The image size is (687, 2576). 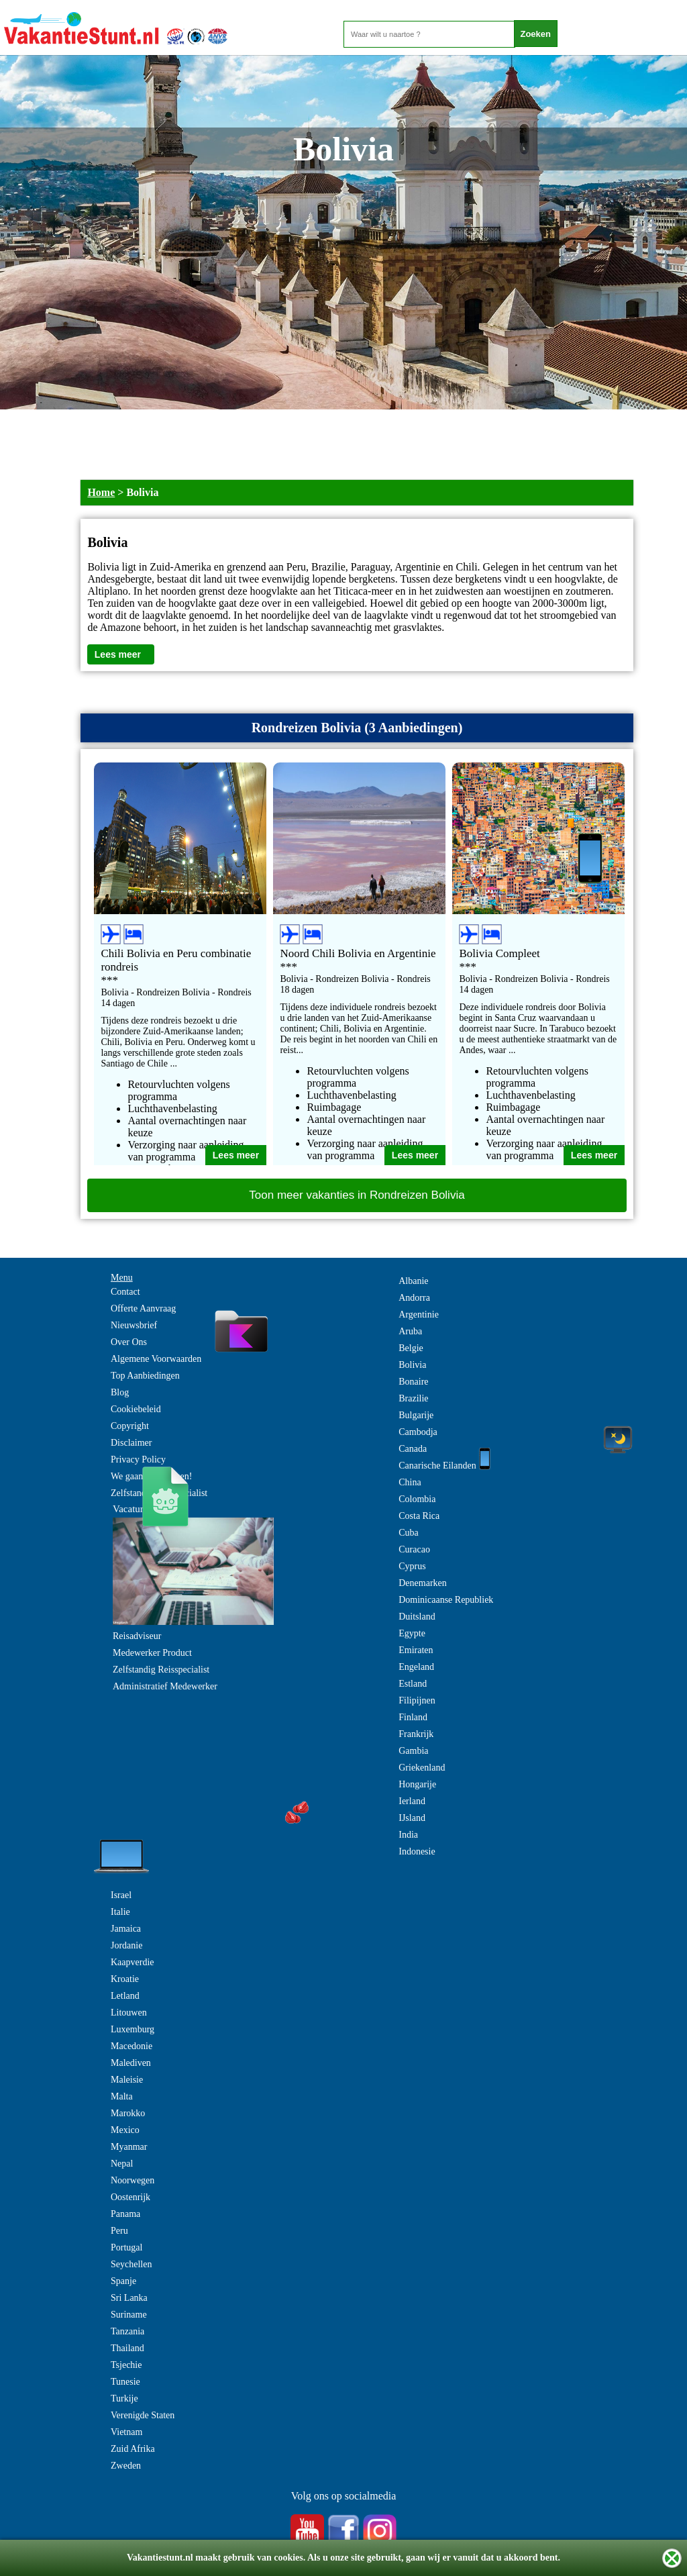 What do you see at coordinates (165, 1497) in the screenshot?
I see `a godot shader file` at bounding box center [165, 1497].